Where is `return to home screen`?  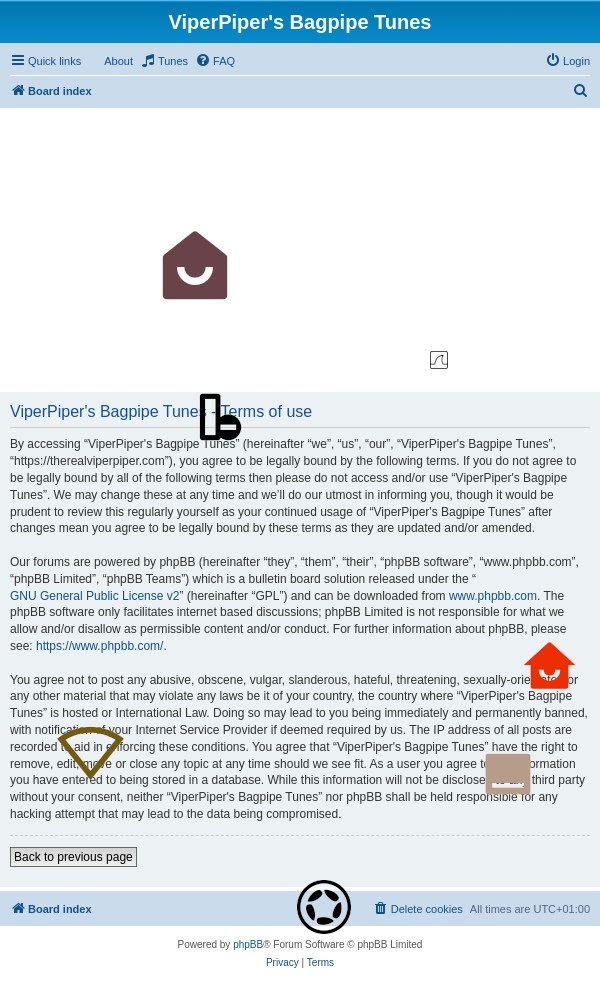
return to home screen is located at coordinates (195, 267).